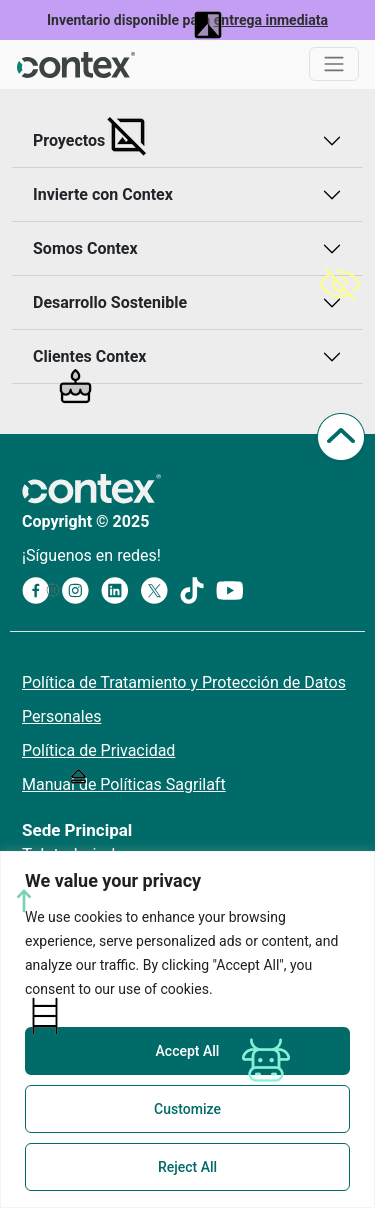 This screenshot has height=1208, width=375. I want to click on eject media or removable device, so click(78, 777).